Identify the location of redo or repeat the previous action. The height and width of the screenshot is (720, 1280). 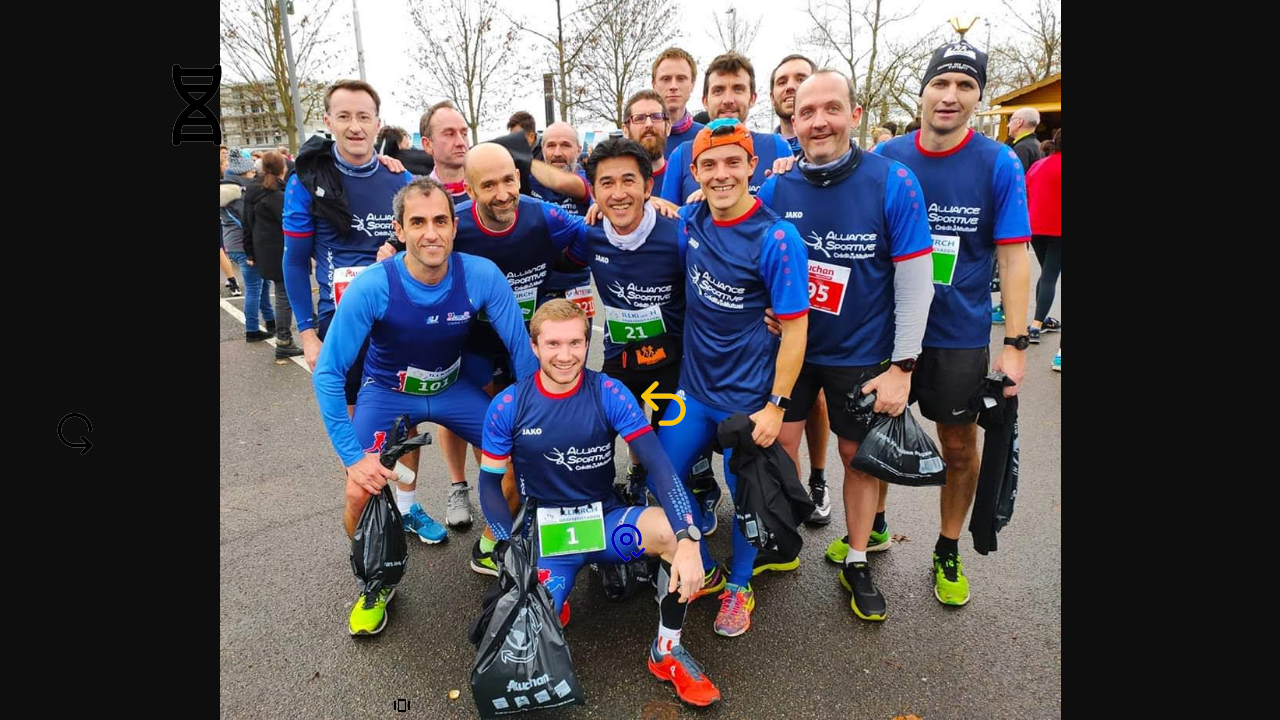
(75, 434).